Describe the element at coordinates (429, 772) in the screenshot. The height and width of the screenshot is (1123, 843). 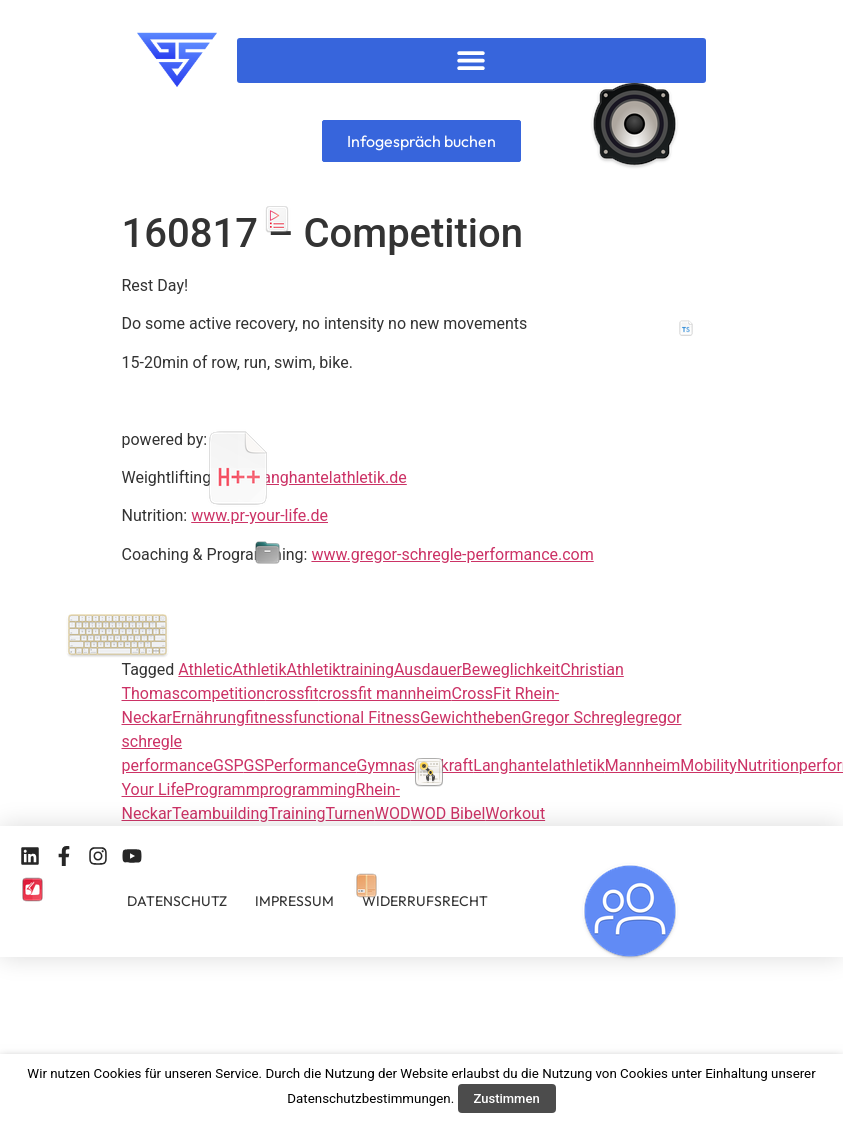
I see `open gnome builder development environment` at that location.